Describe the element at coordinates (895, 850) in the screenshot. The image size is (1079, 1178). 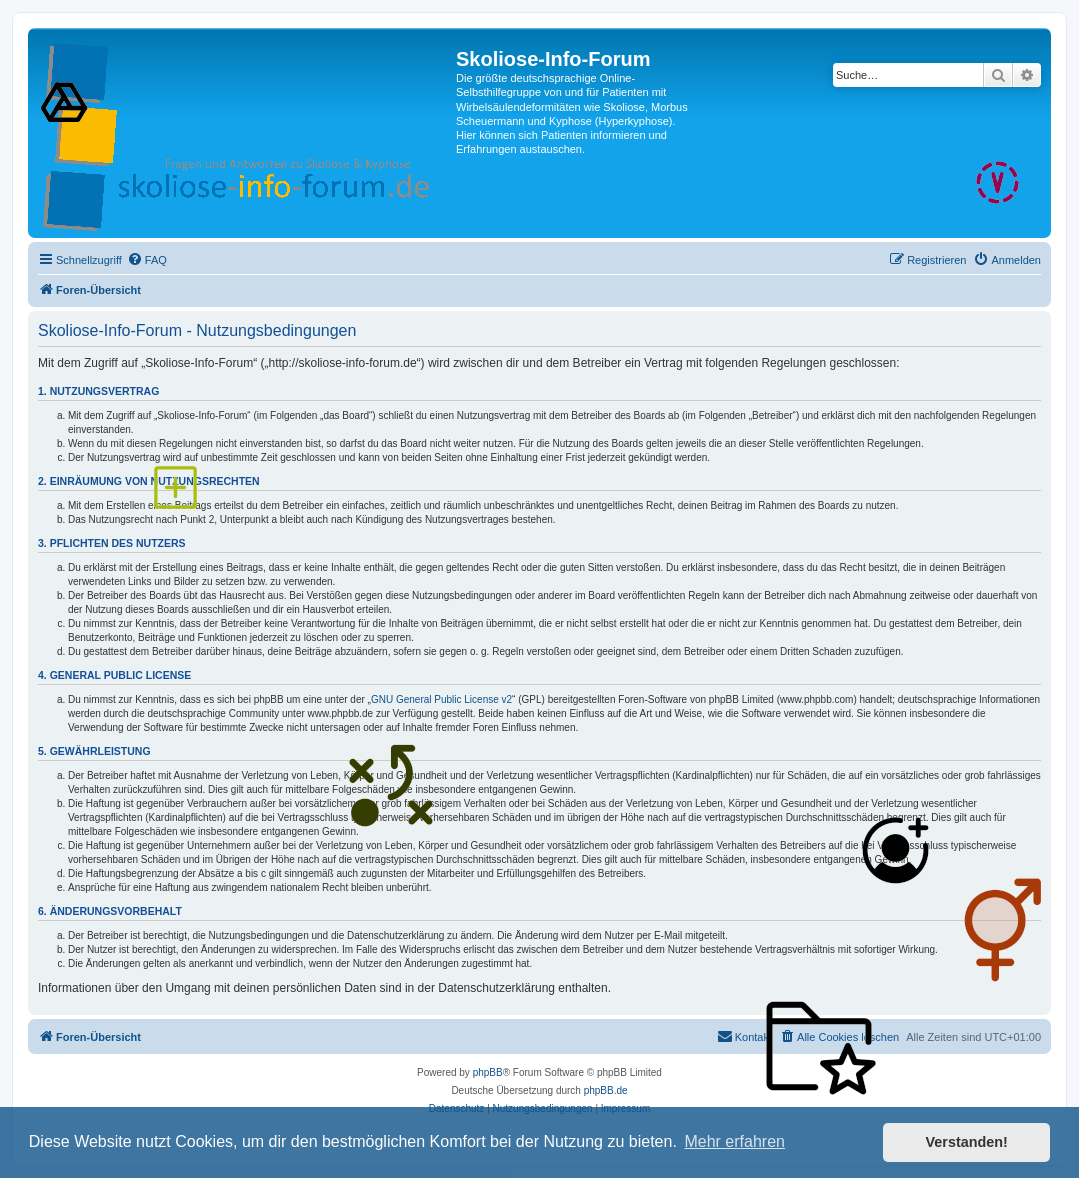
I see `add a new user or contact` at that location.